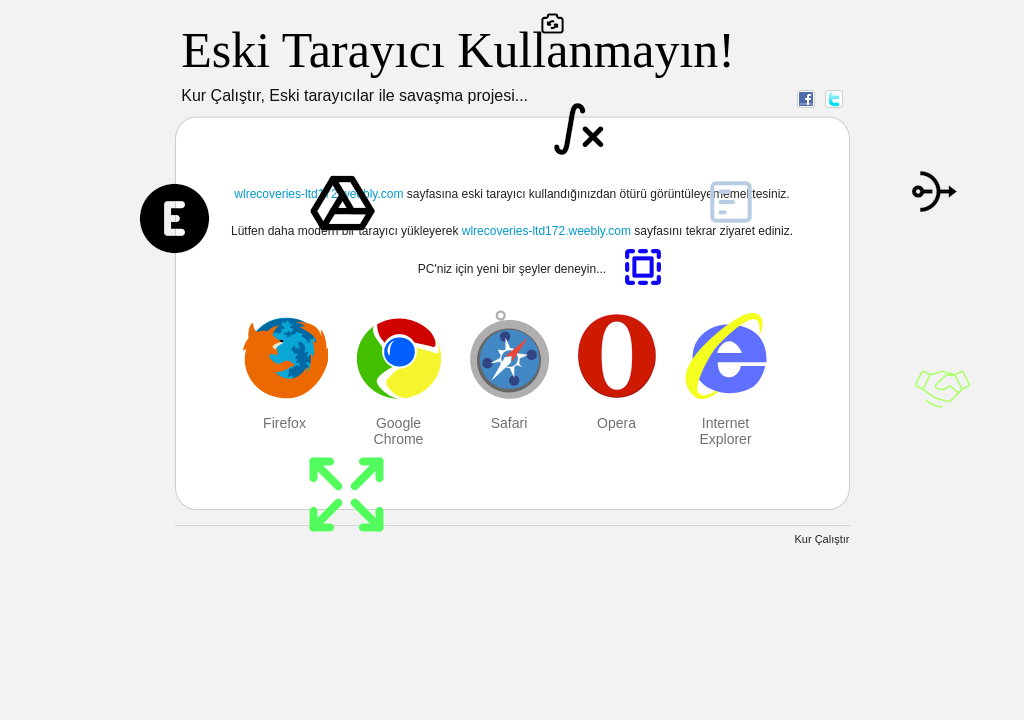 This screenshot has height=720, width=1024. What do you see at coordinates (731, 202) in the screenshot?
I see `align content to the left with full-width stretching` at bounding box center [731, 202].